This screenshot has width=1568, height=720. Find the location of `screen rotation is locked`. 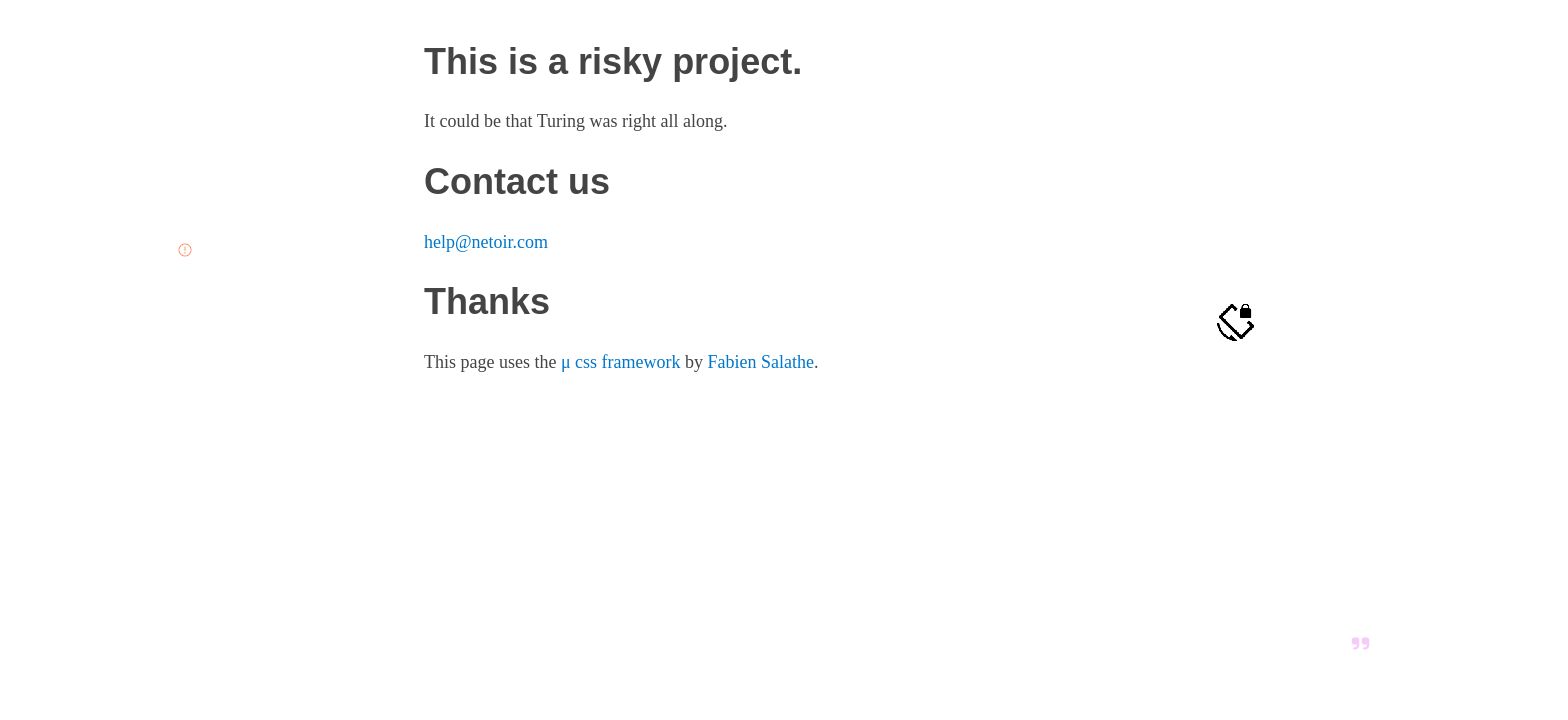

screen rotation is locked is located at coordinates (1236, 321).